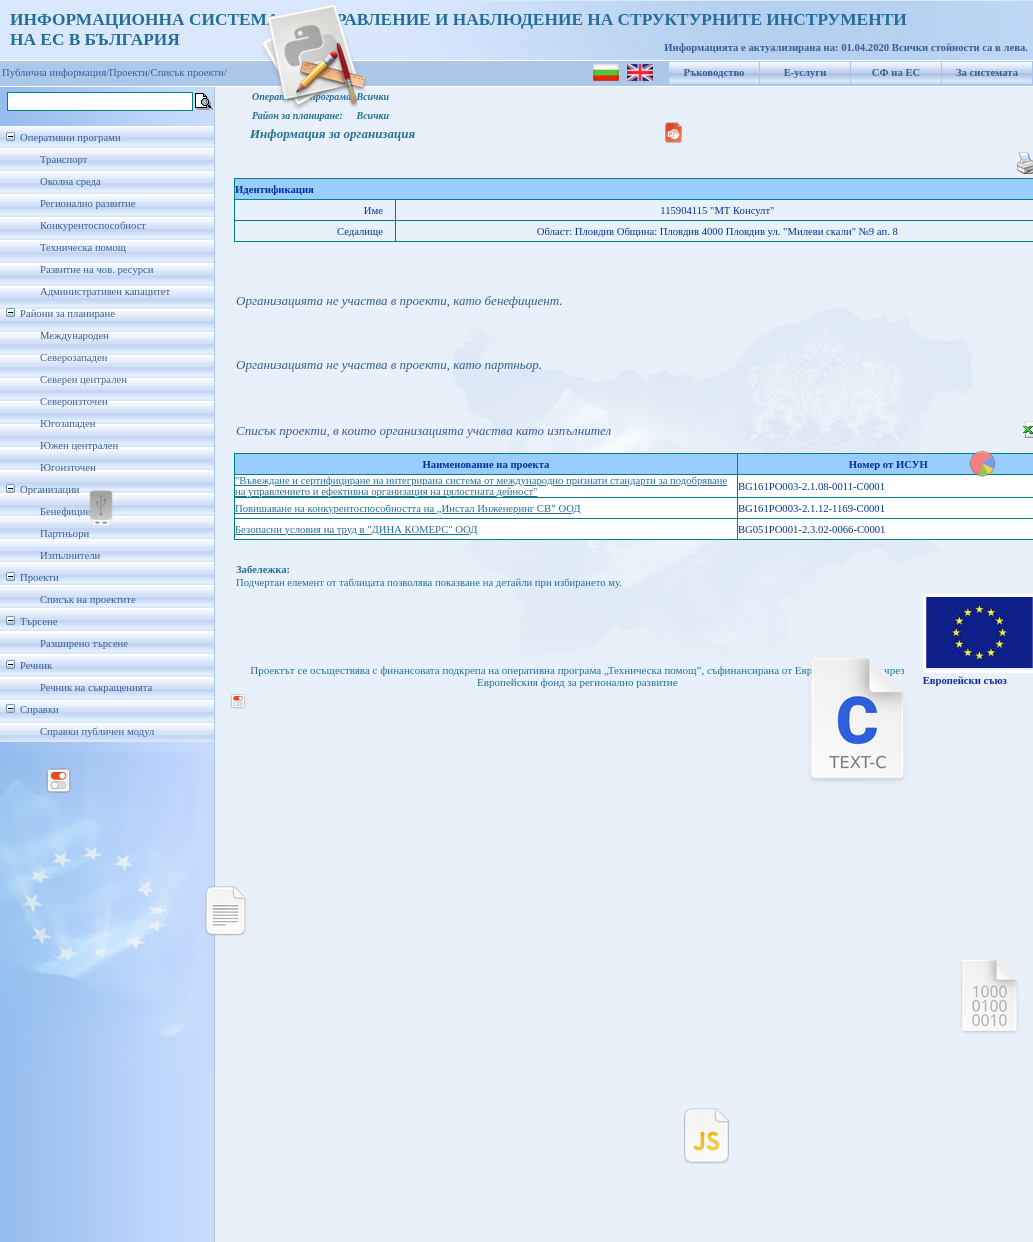  What do you see at coordinates (989, 996) in the screenshot?
I see `generic binary or data file` at bounding box center [989, 996].